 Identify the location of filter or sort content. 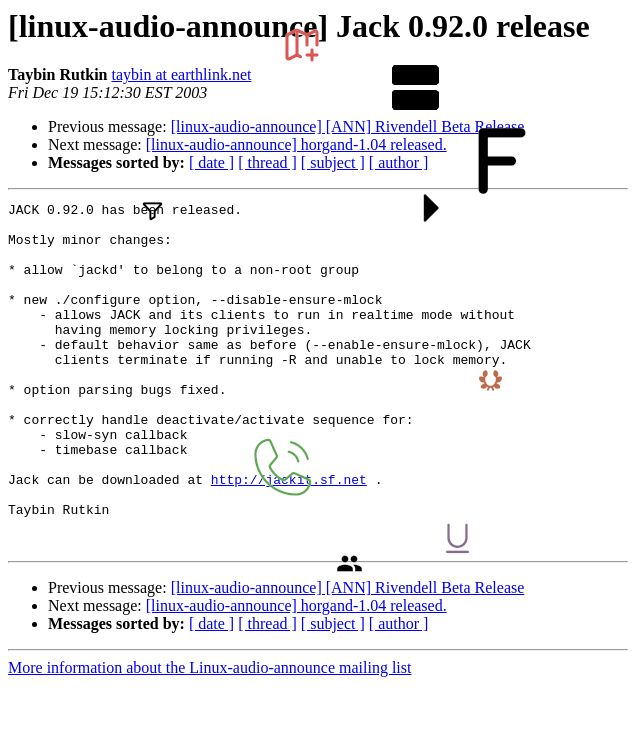
(152, 210).